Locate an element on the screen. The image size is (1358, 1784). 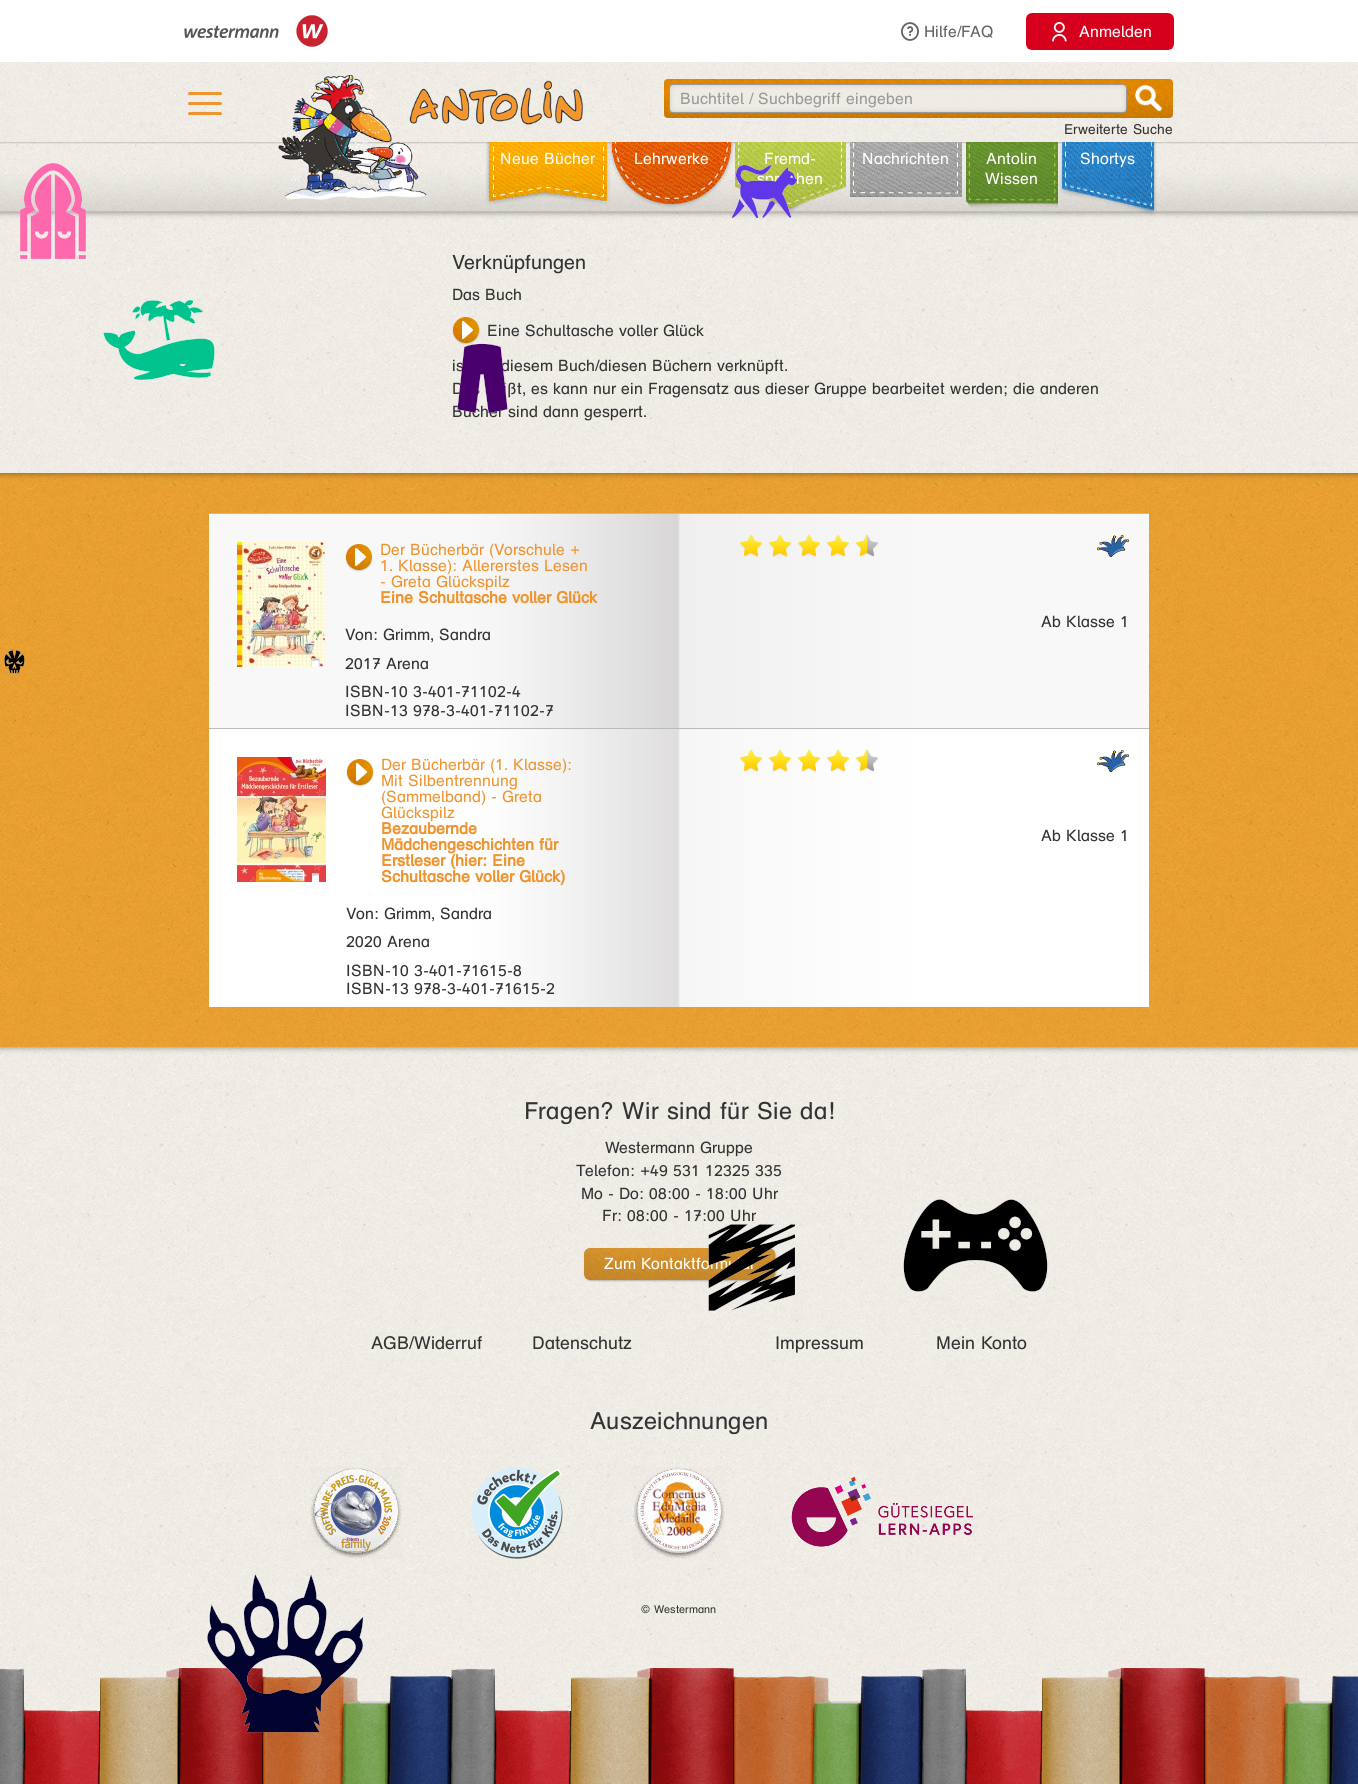
indicates signal interference or connection static is located at coordinates (751, 1267).